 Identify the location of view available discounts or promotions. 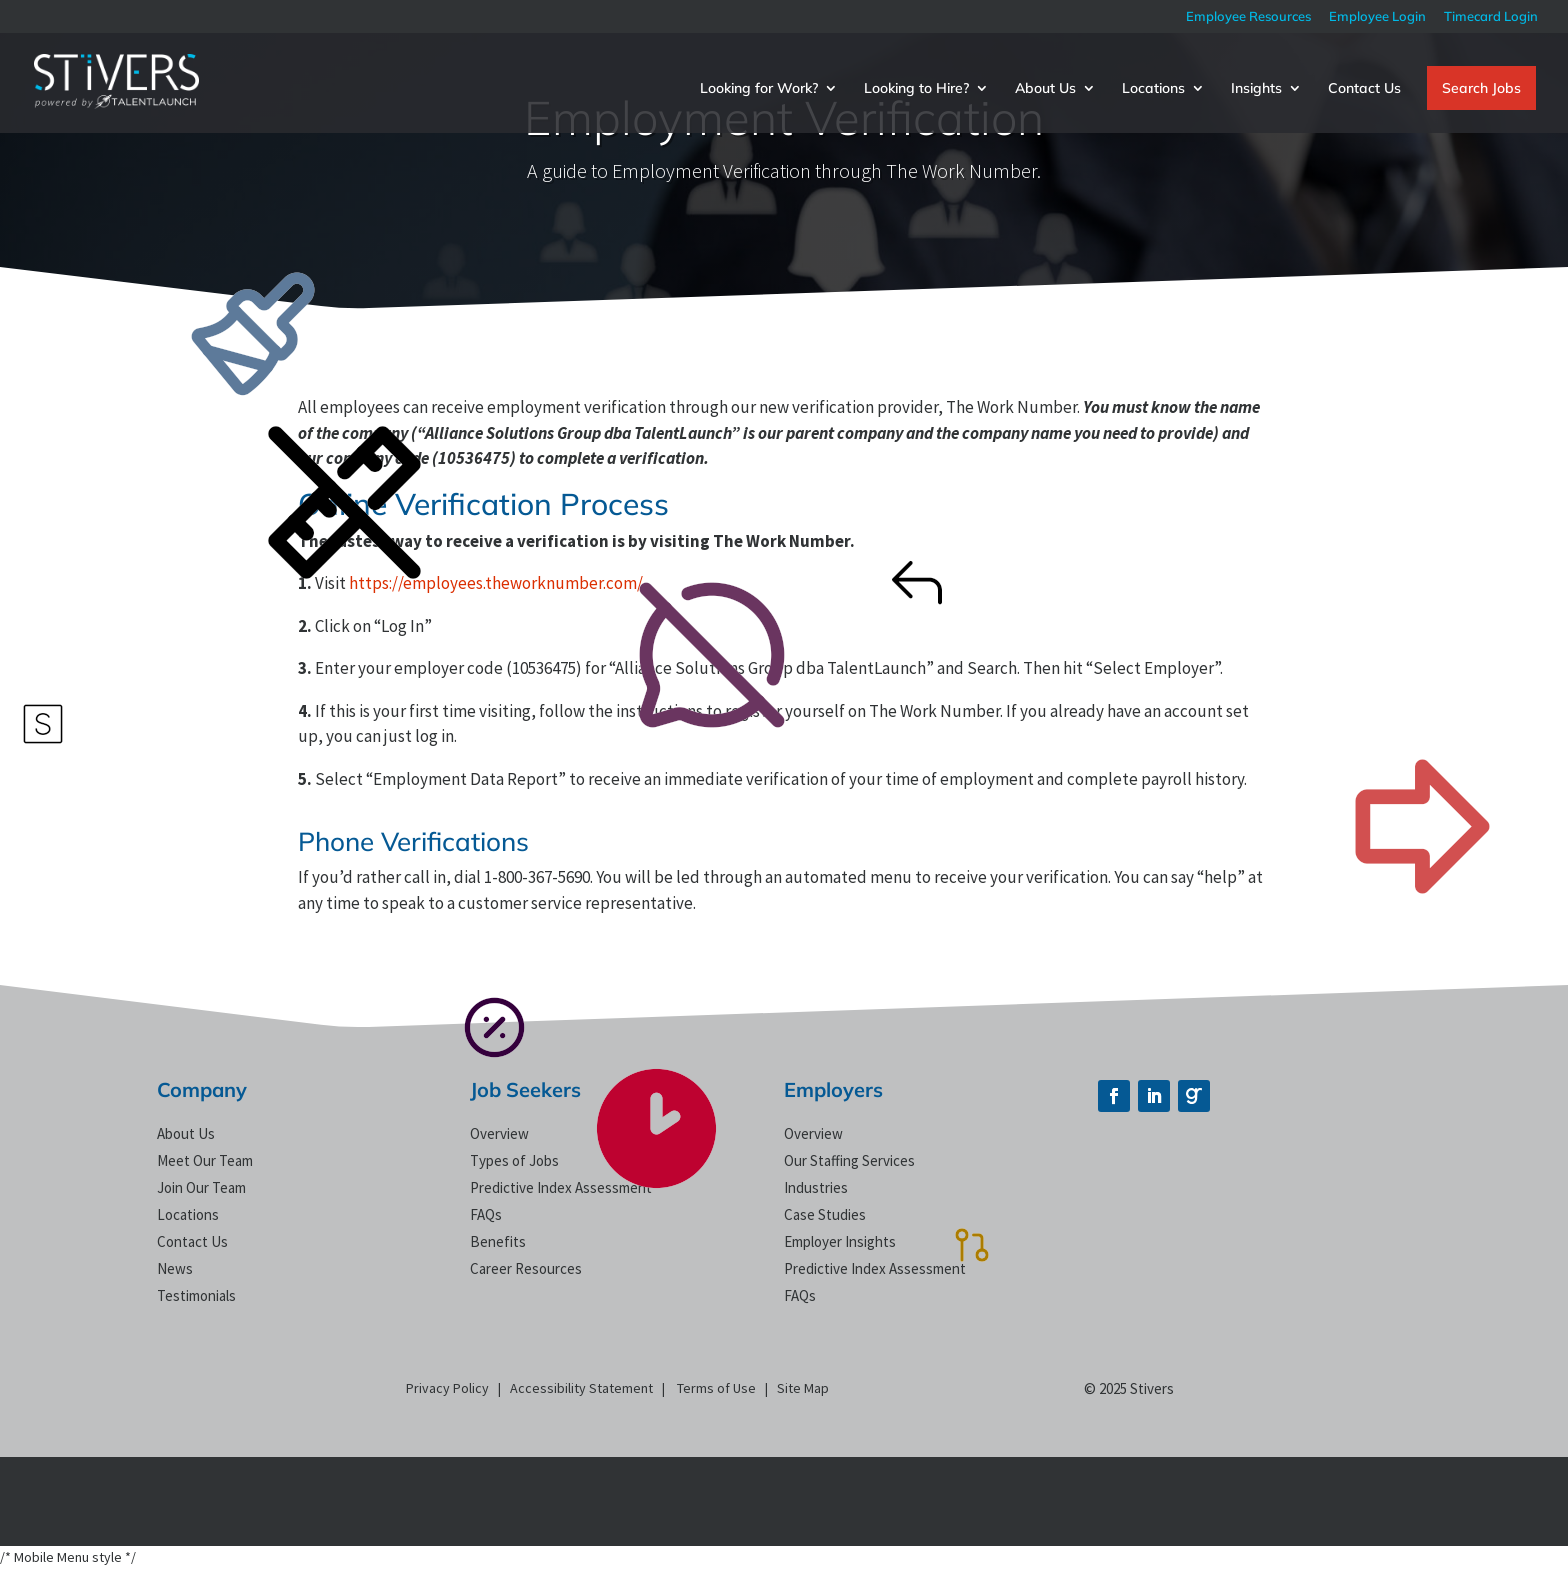
(494, 1027).